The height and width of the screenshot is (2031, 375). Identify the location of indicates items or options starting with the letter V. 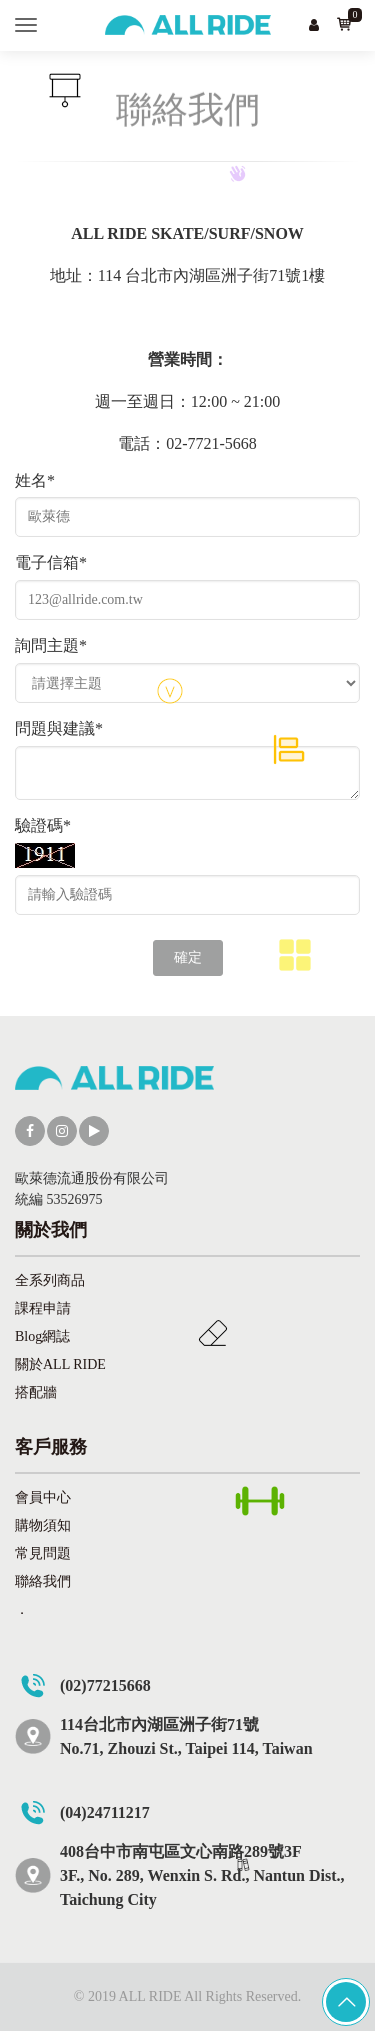
(170, 691).